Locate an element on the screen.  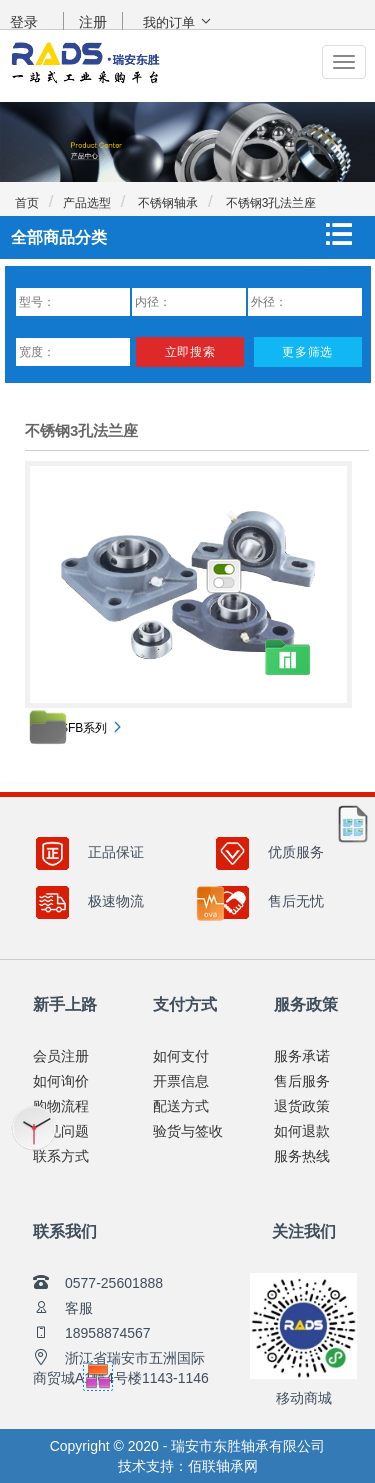
libreoffice master document file type is located at coordinates (353, 824).